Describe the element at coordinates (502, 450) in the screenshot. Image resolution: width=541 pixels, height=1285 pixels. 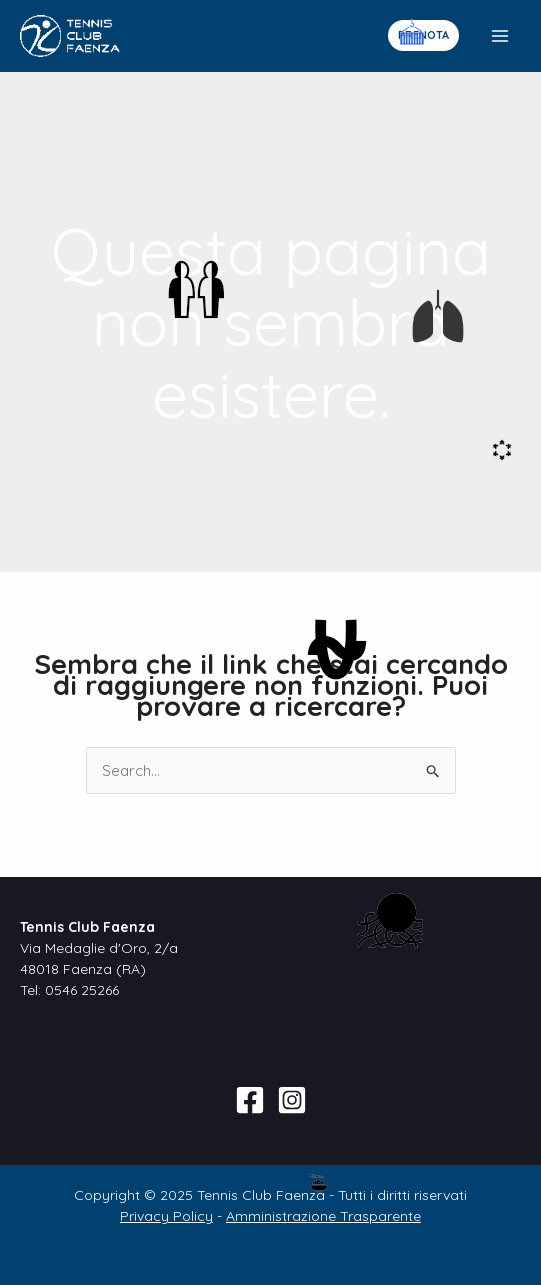
I see `view players in a game lobby` at that location.